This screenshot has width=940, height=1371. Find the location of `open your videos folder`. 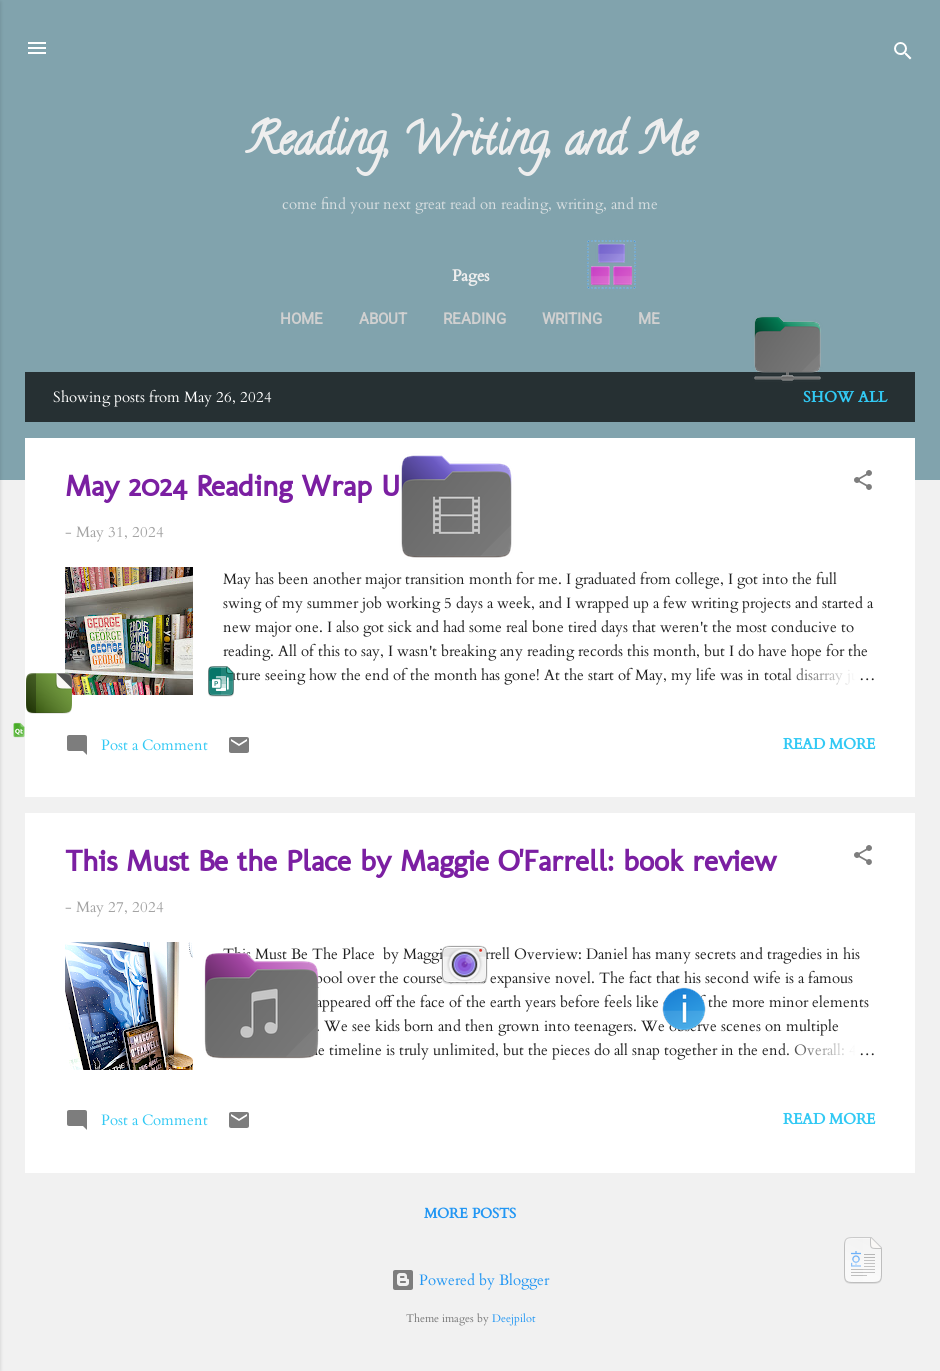

open your videos folder is located at coordinates (456, 506).